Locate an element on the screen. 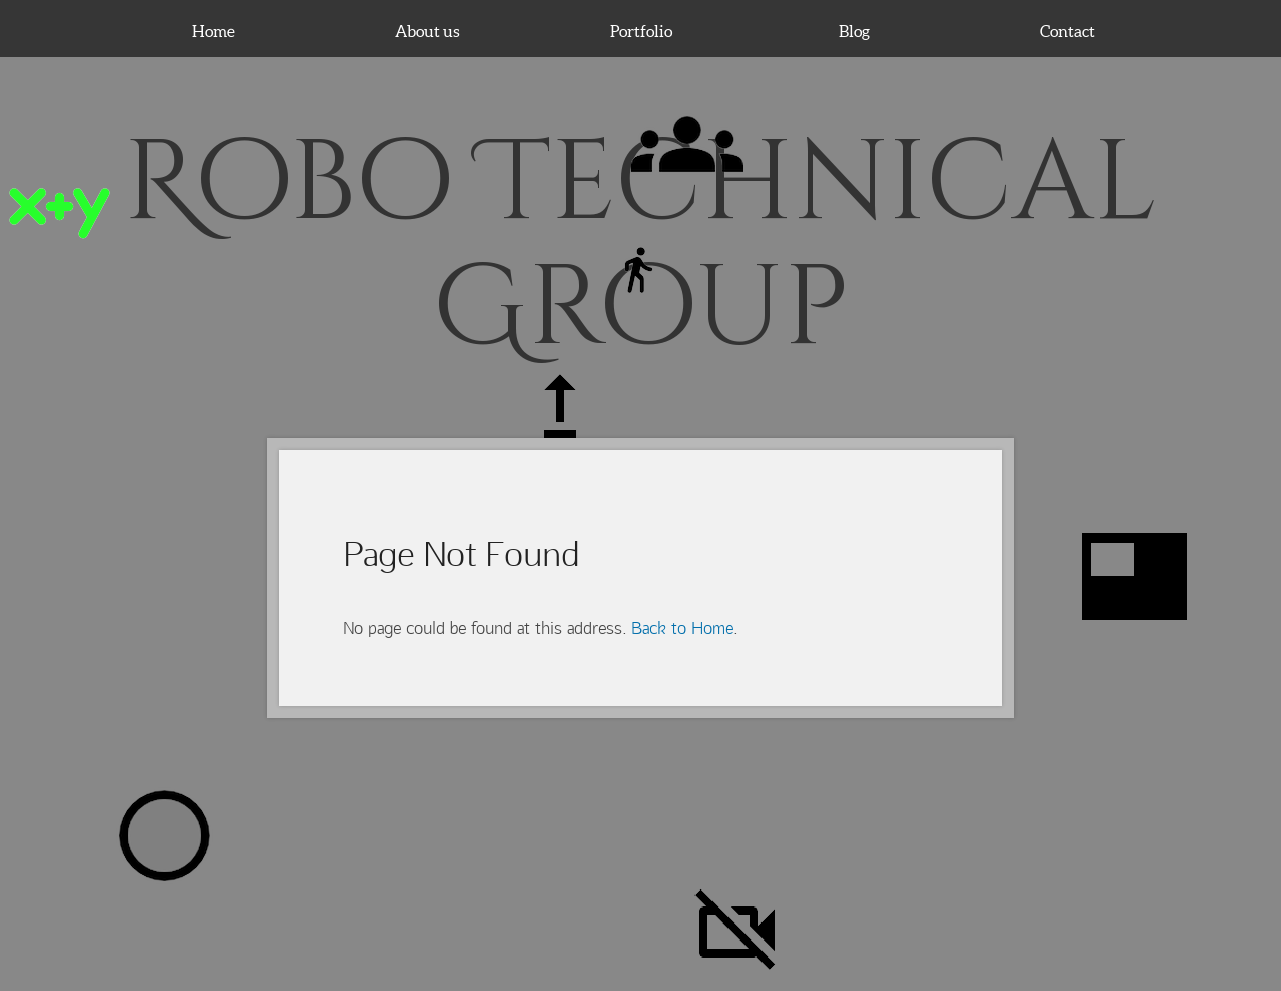  get walking directions is located at coordinates (637, 269).